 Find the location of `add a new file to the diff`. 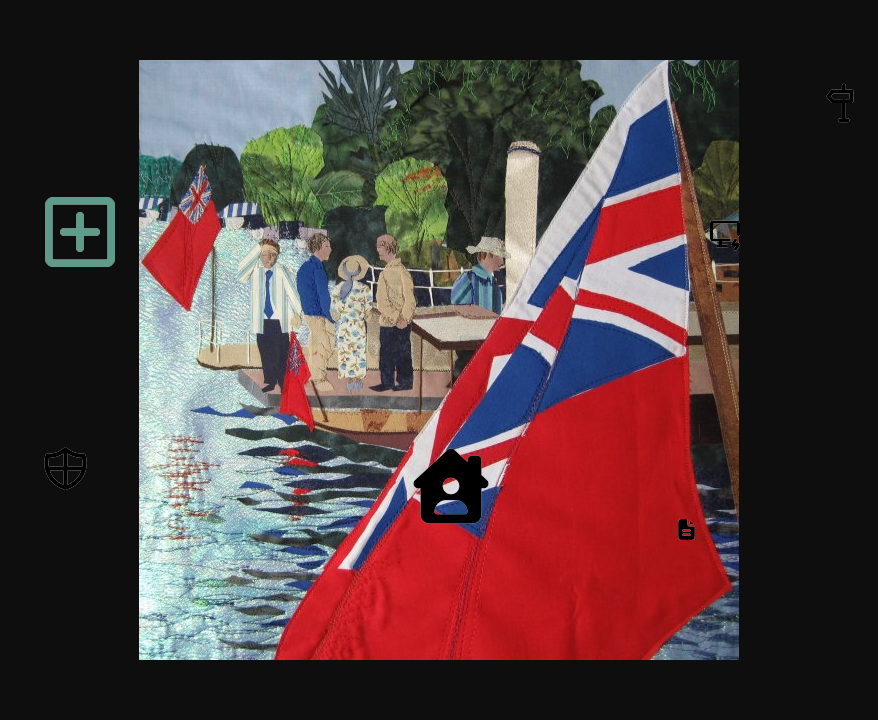

add a new file to the diff is located at coordinates (80, 232).